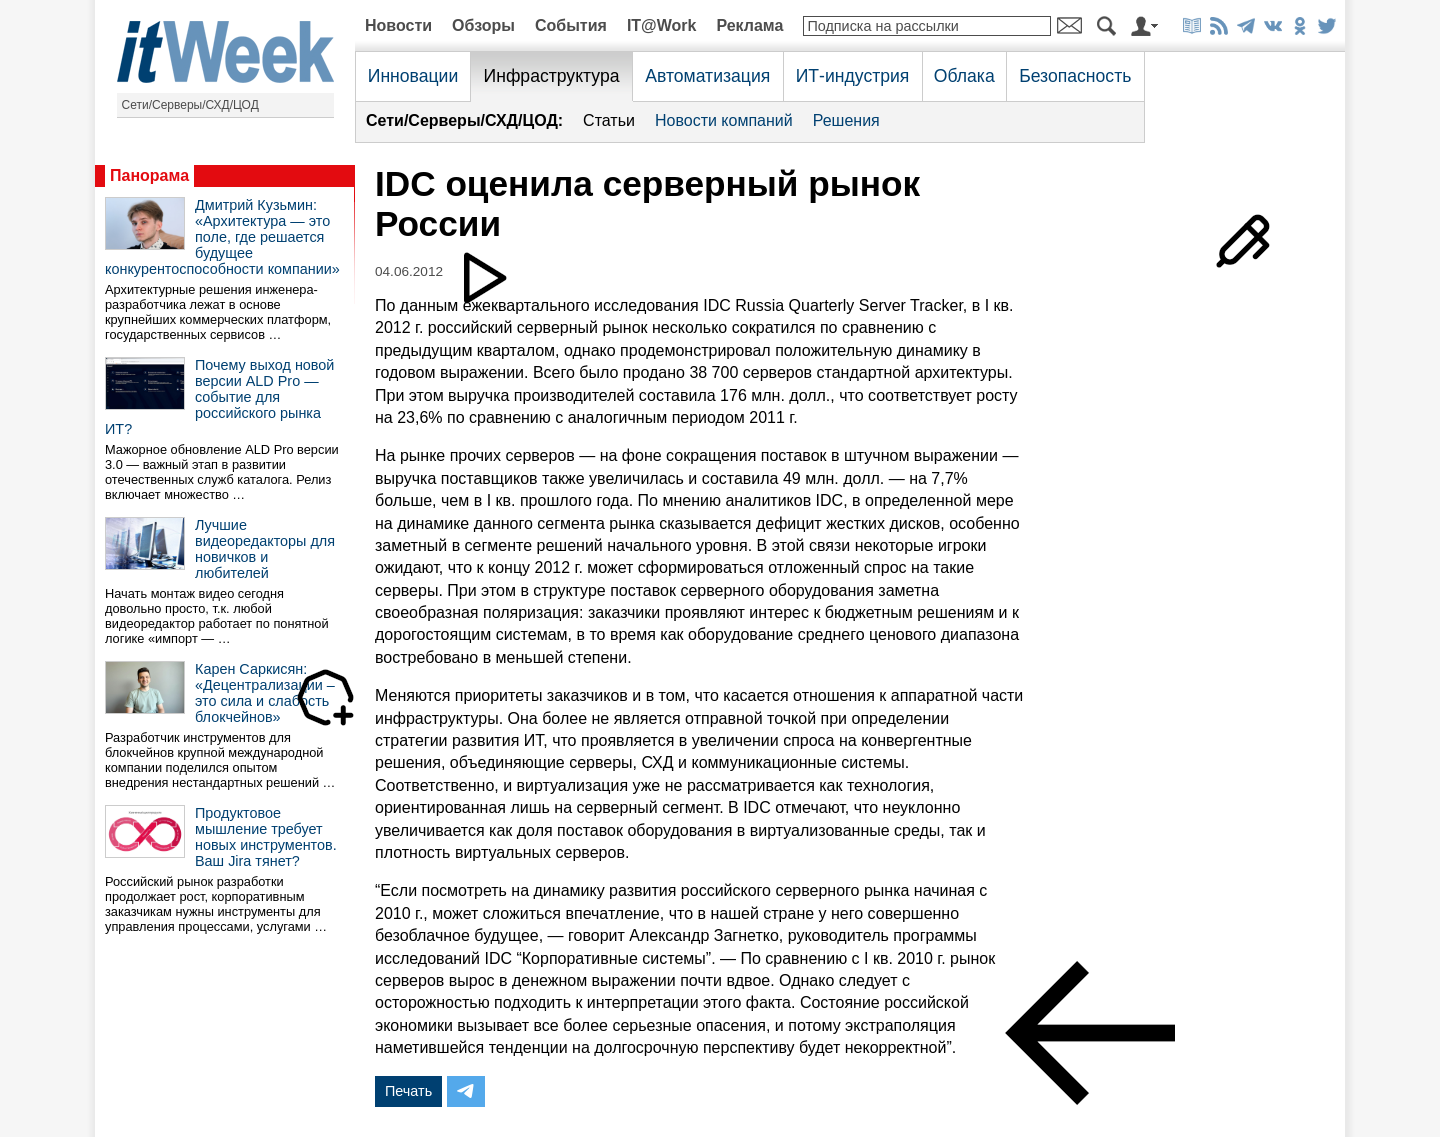 The width and height of the screenshot is (1440, 1137). I want to click on go back to the previous page, so click(1090, 1033).